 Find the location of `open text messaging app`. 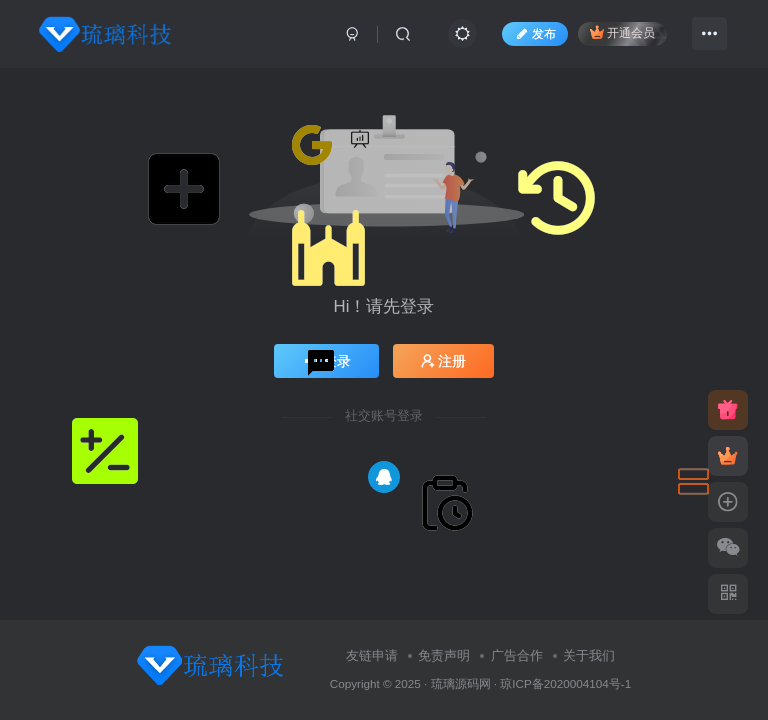

open text messaging app is located at coordinates (321, 363).